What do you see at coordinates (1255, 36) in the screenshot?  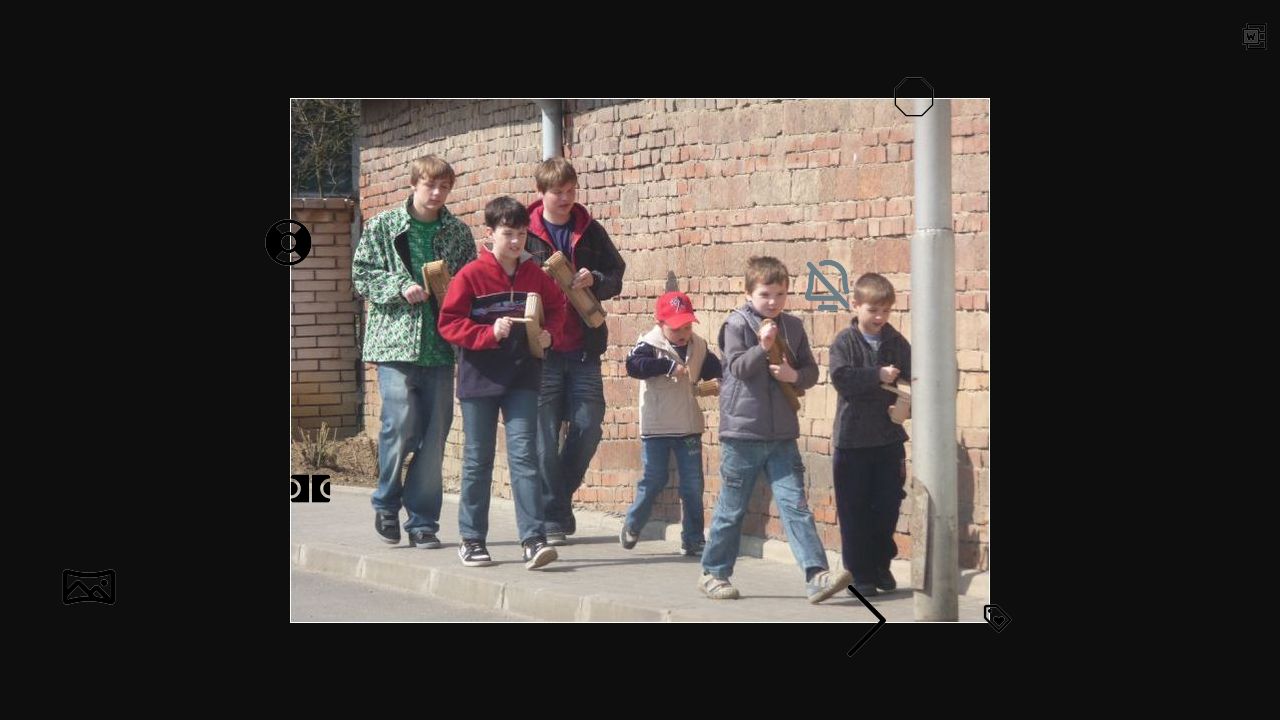 I see `open microsoft word` at bounding box center [1255, 36].